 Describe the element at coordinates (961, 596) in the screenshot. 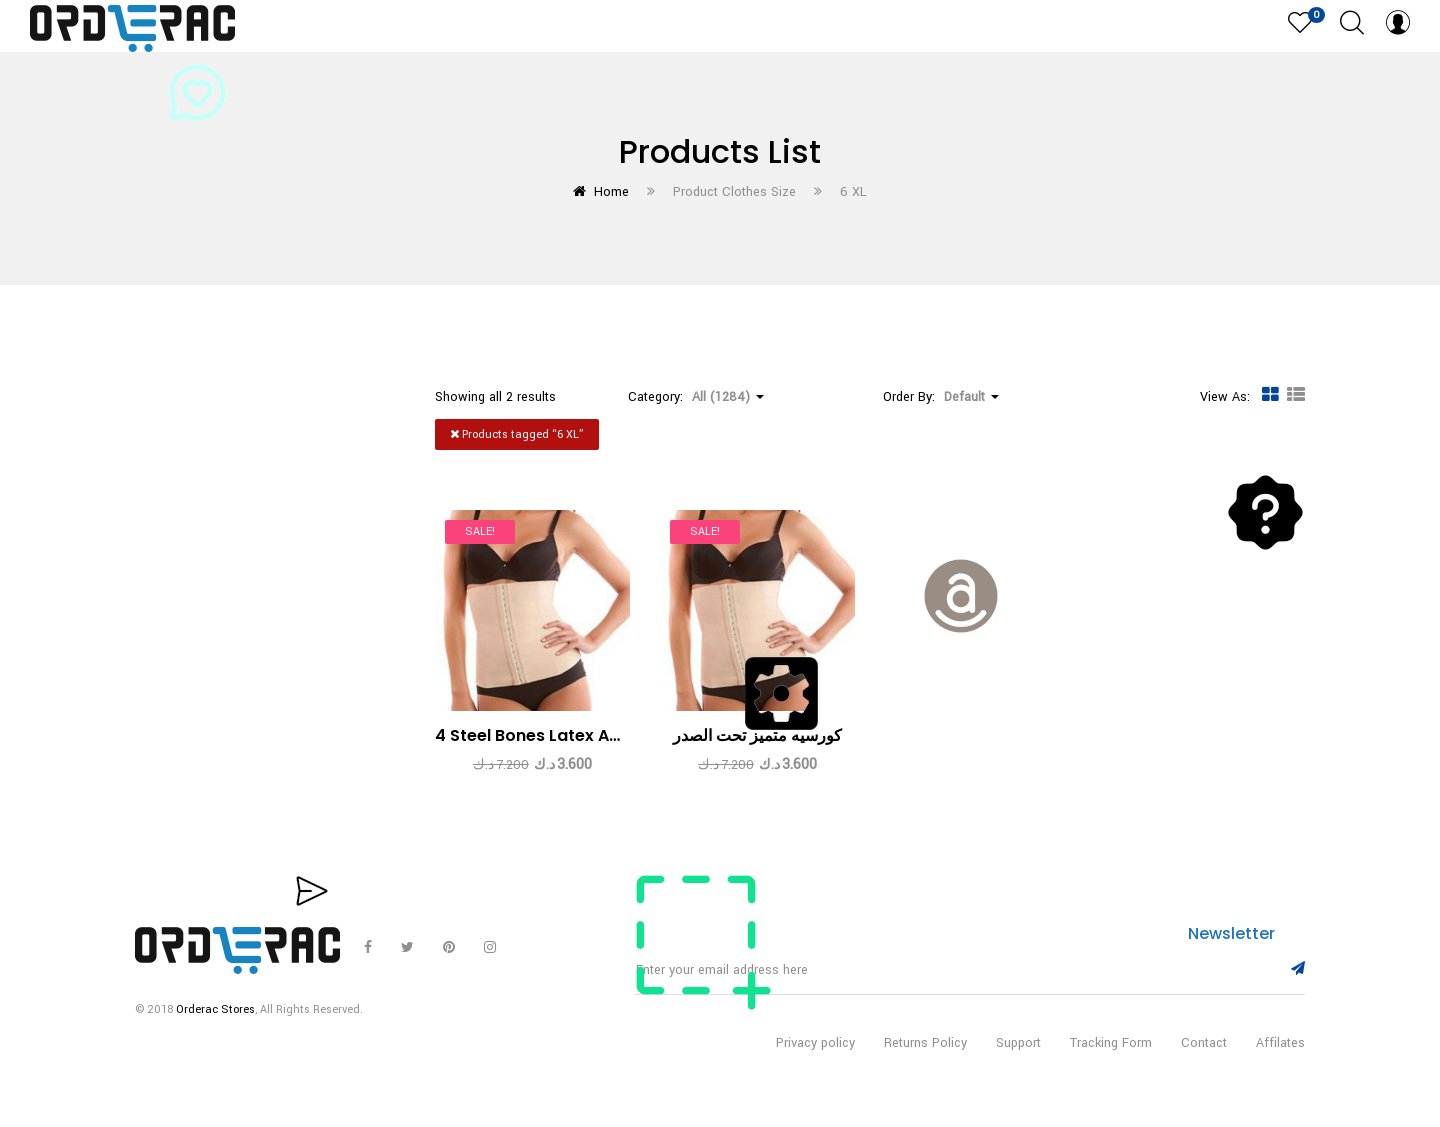

I see `open the Amazon app or website` at that location.